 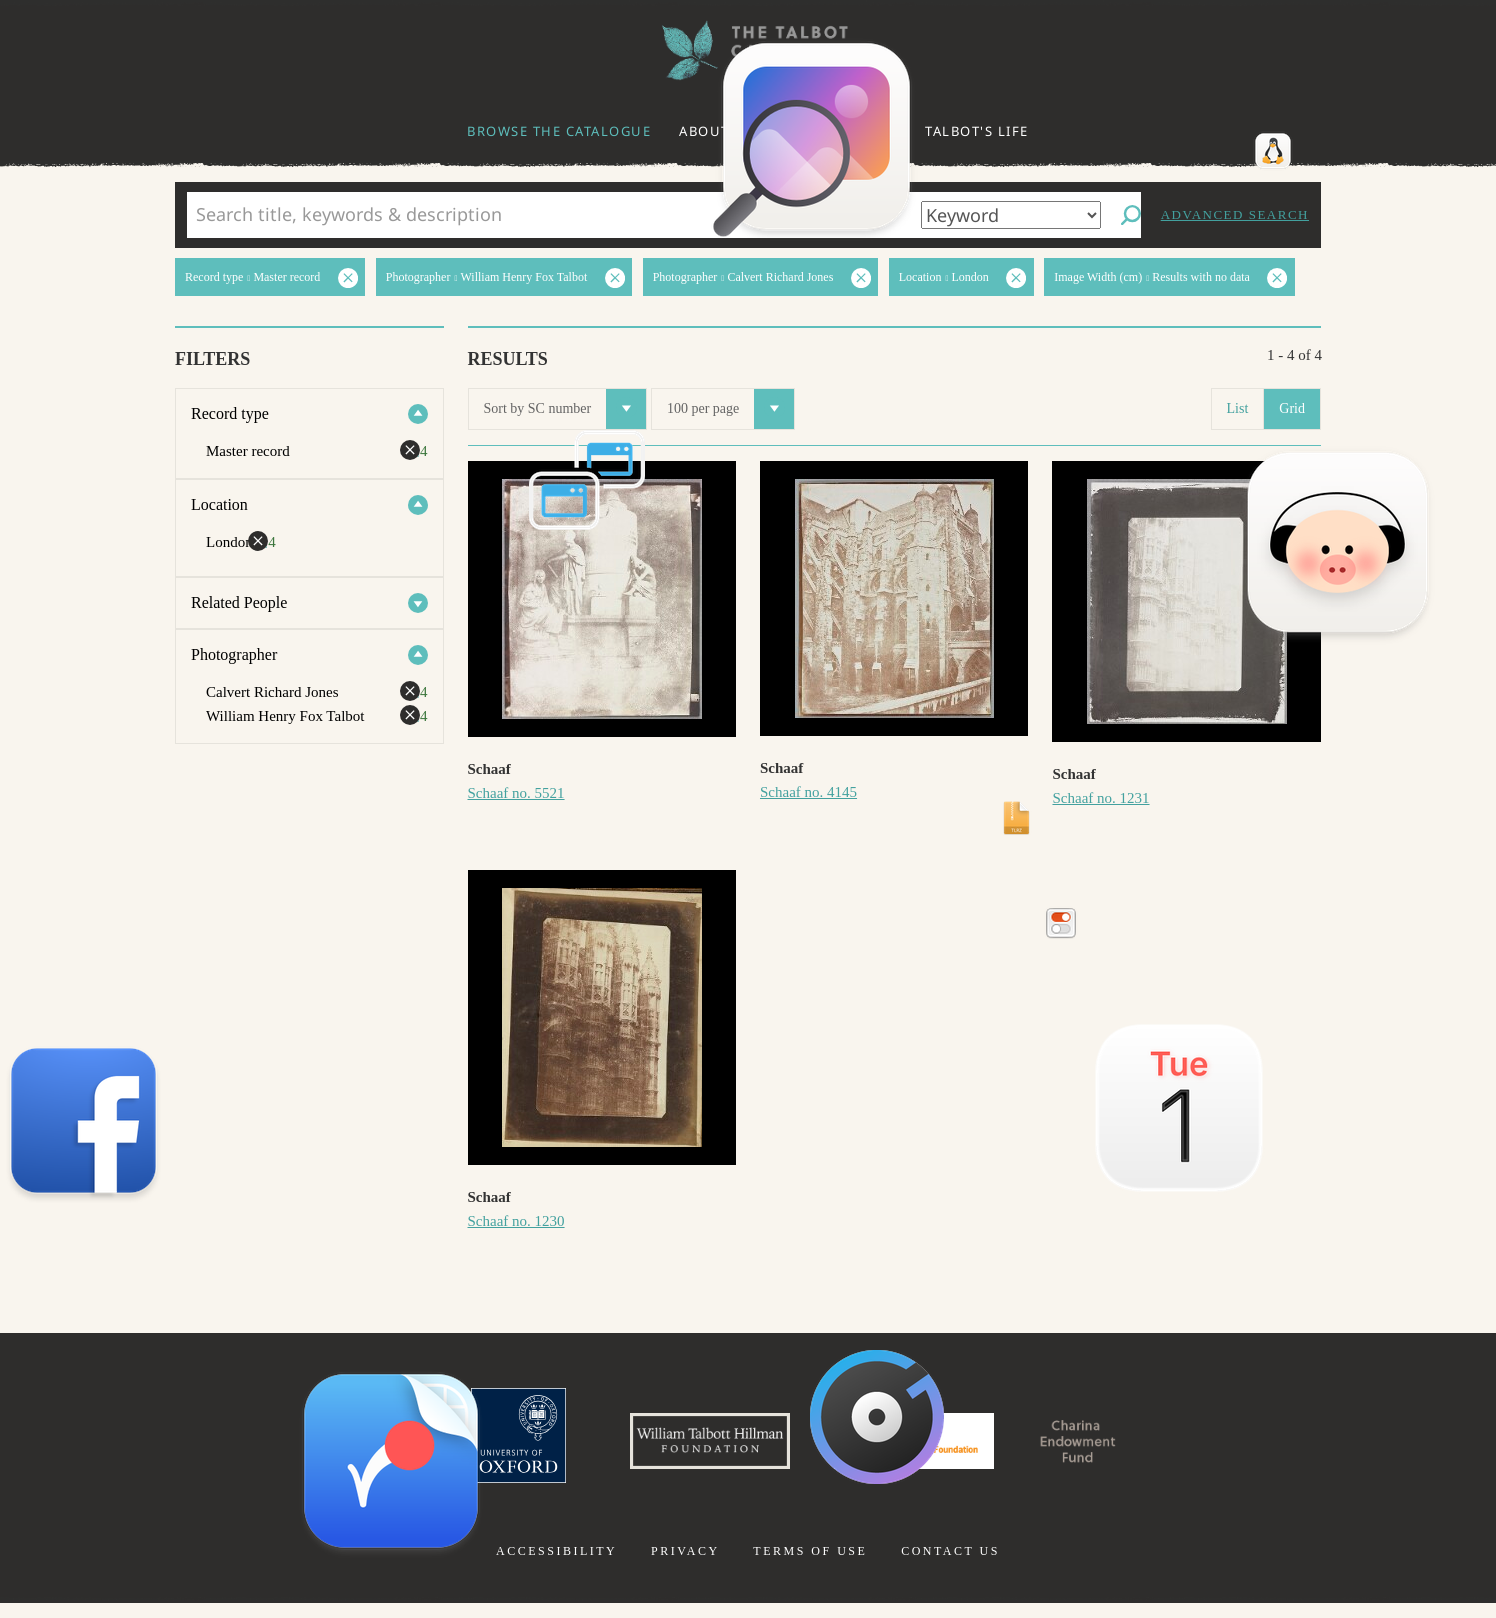 I want to click on open groove music app, so click(x=877, y=1417).